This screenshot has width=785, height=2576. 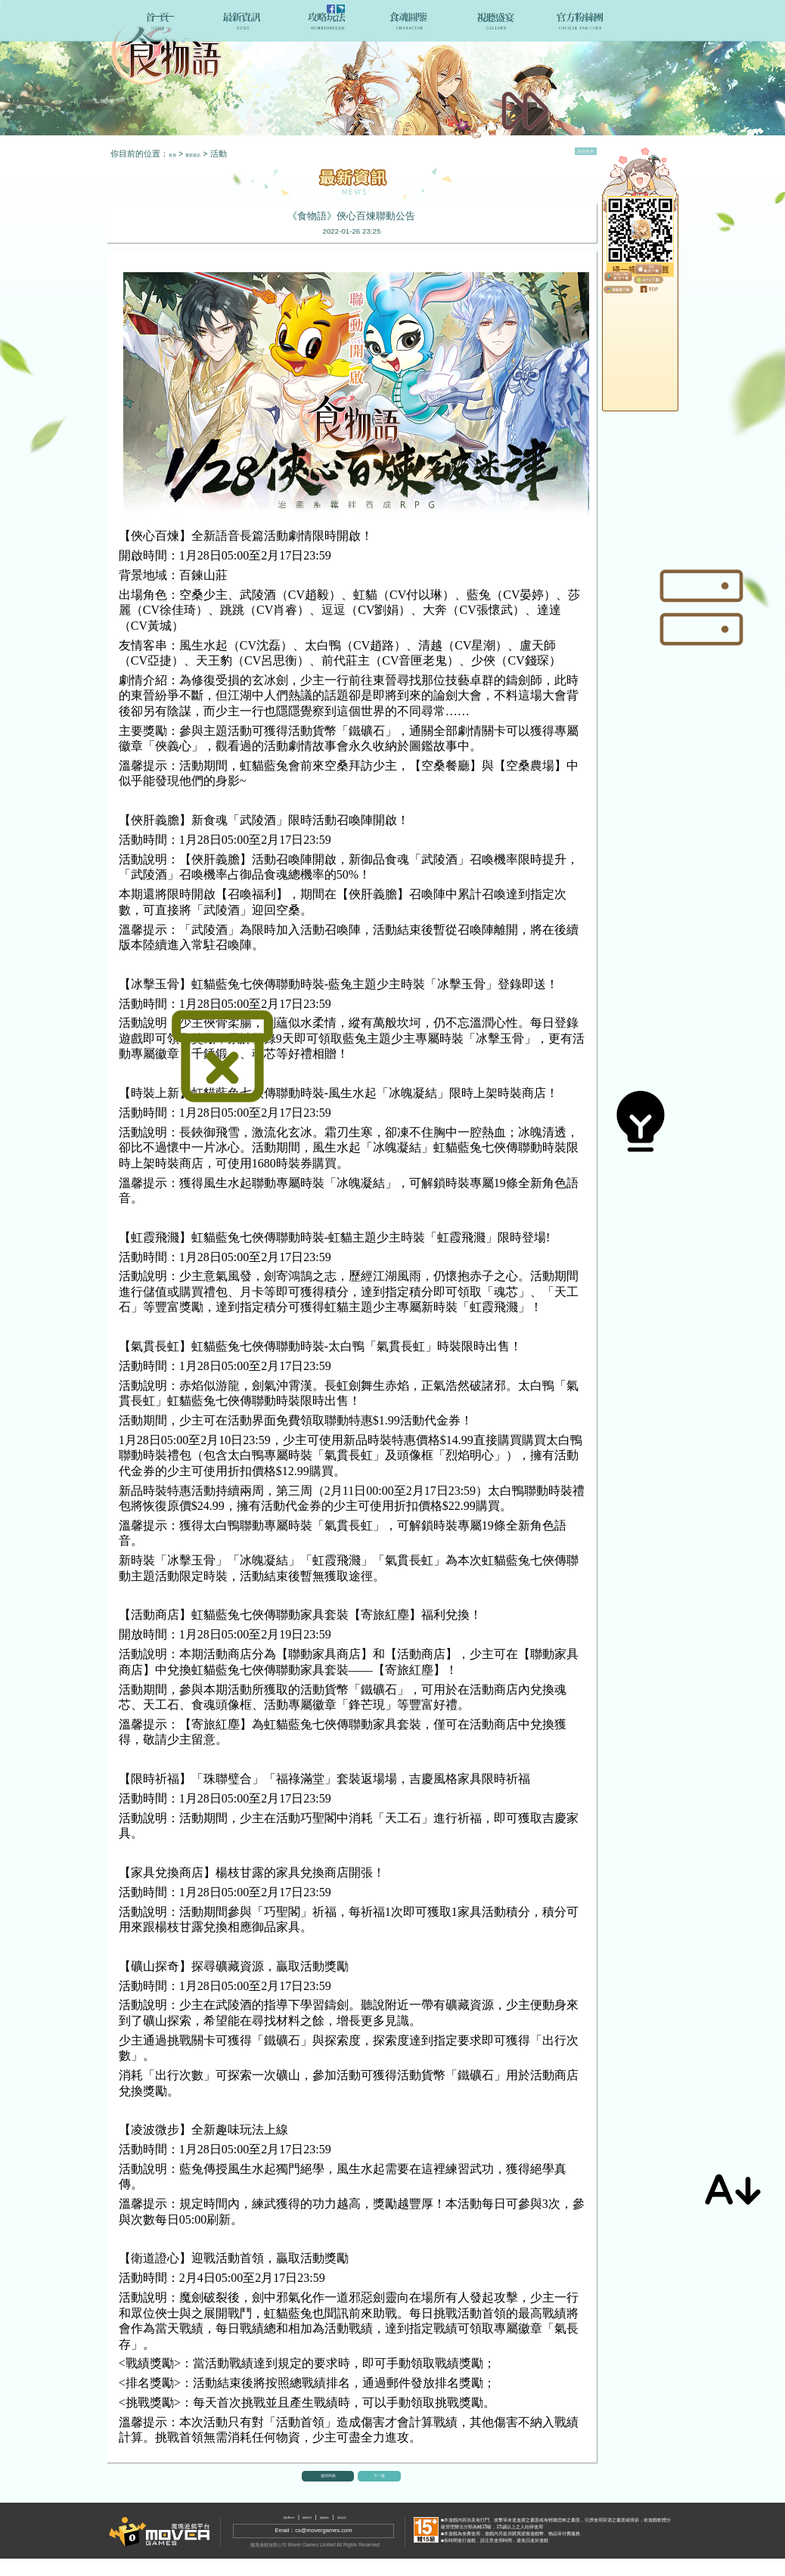 I want to click on remove item from archive, so click(x=222, y=1056).